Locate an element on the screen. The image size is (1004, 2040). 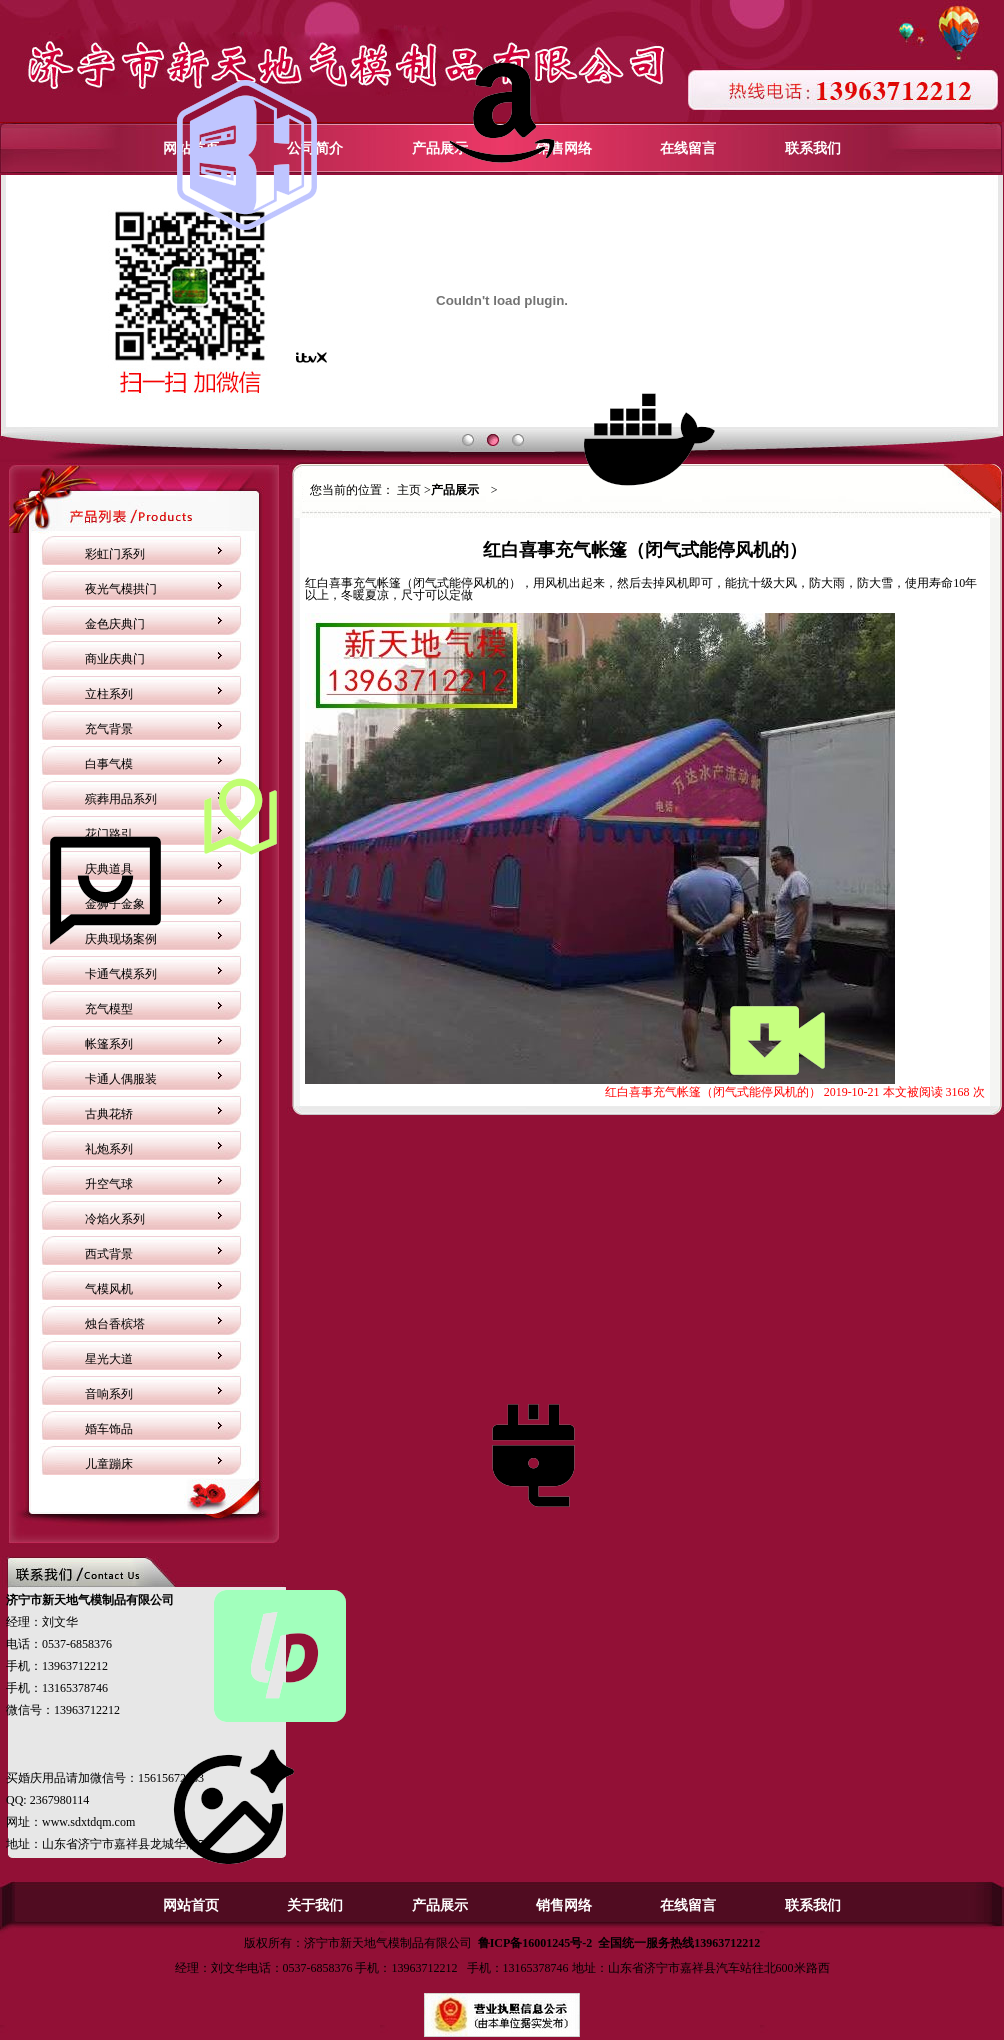
visit bisecthosting website is located at coordinates (247, 155).